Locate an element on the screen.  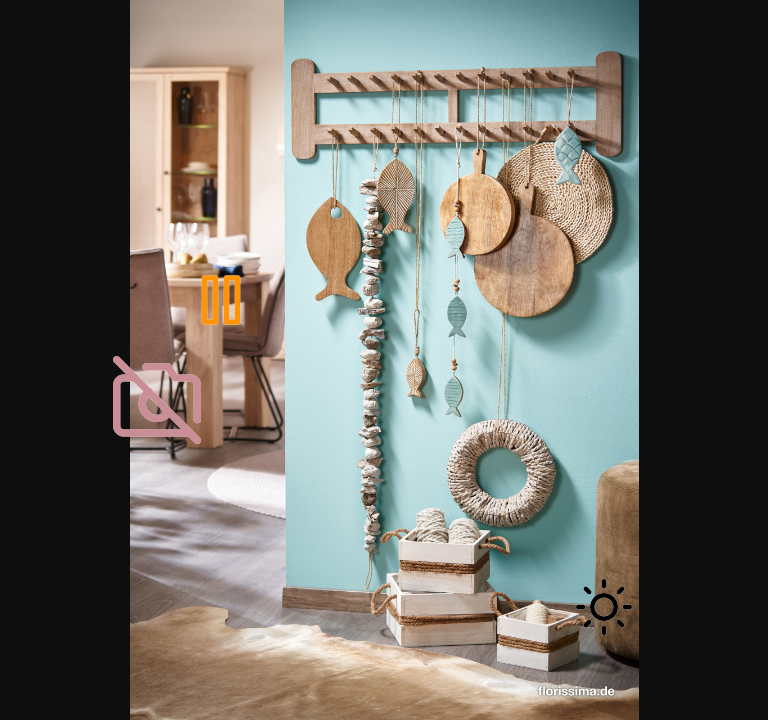
camera is disabled or turned off is located at coordinates (157, 400).